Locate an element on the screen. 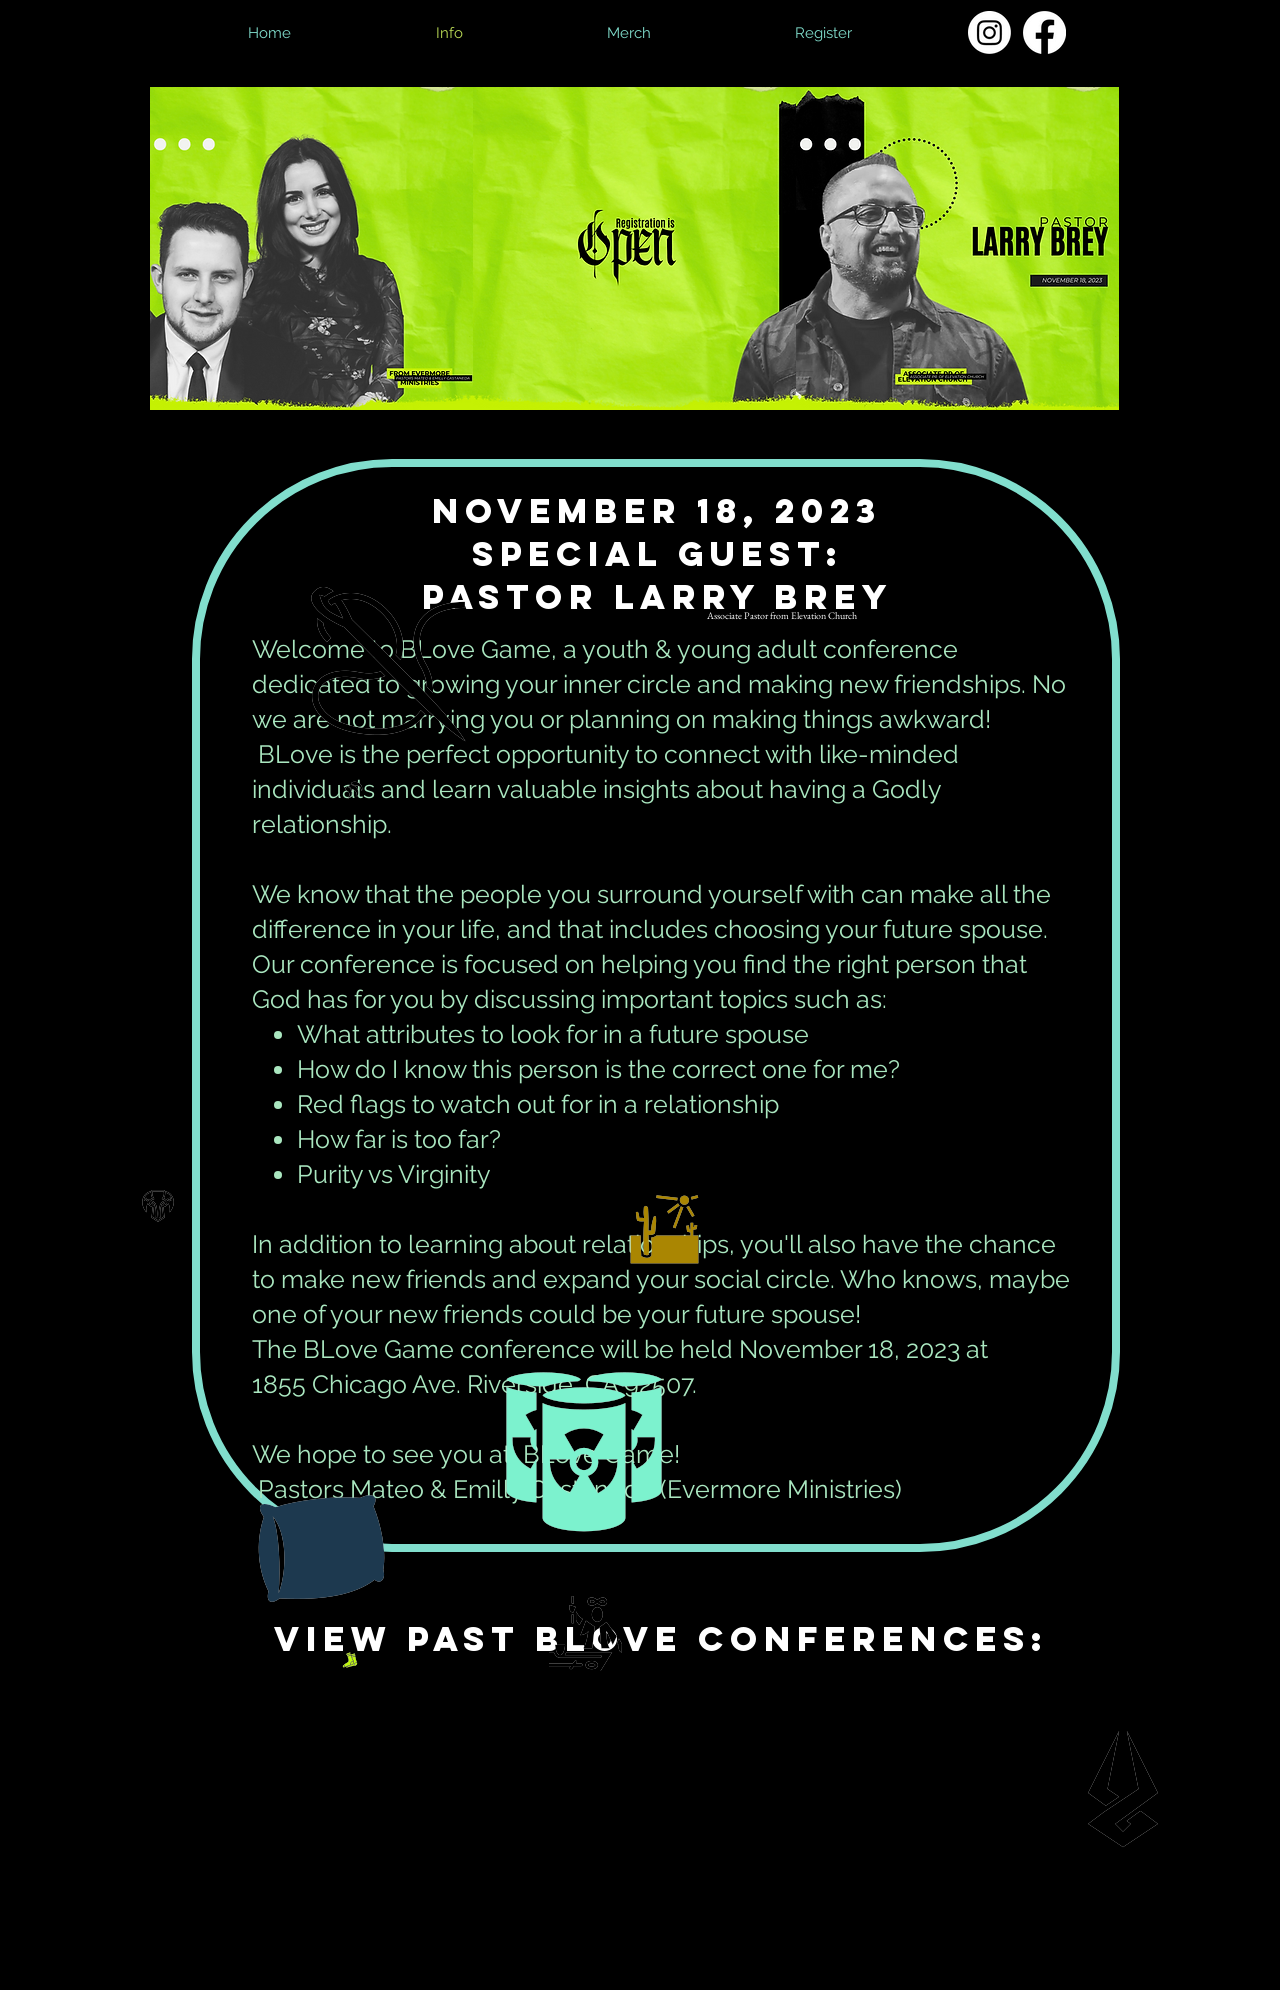  indicates desert or arid climate zone is located at coordinates (664, 1229).